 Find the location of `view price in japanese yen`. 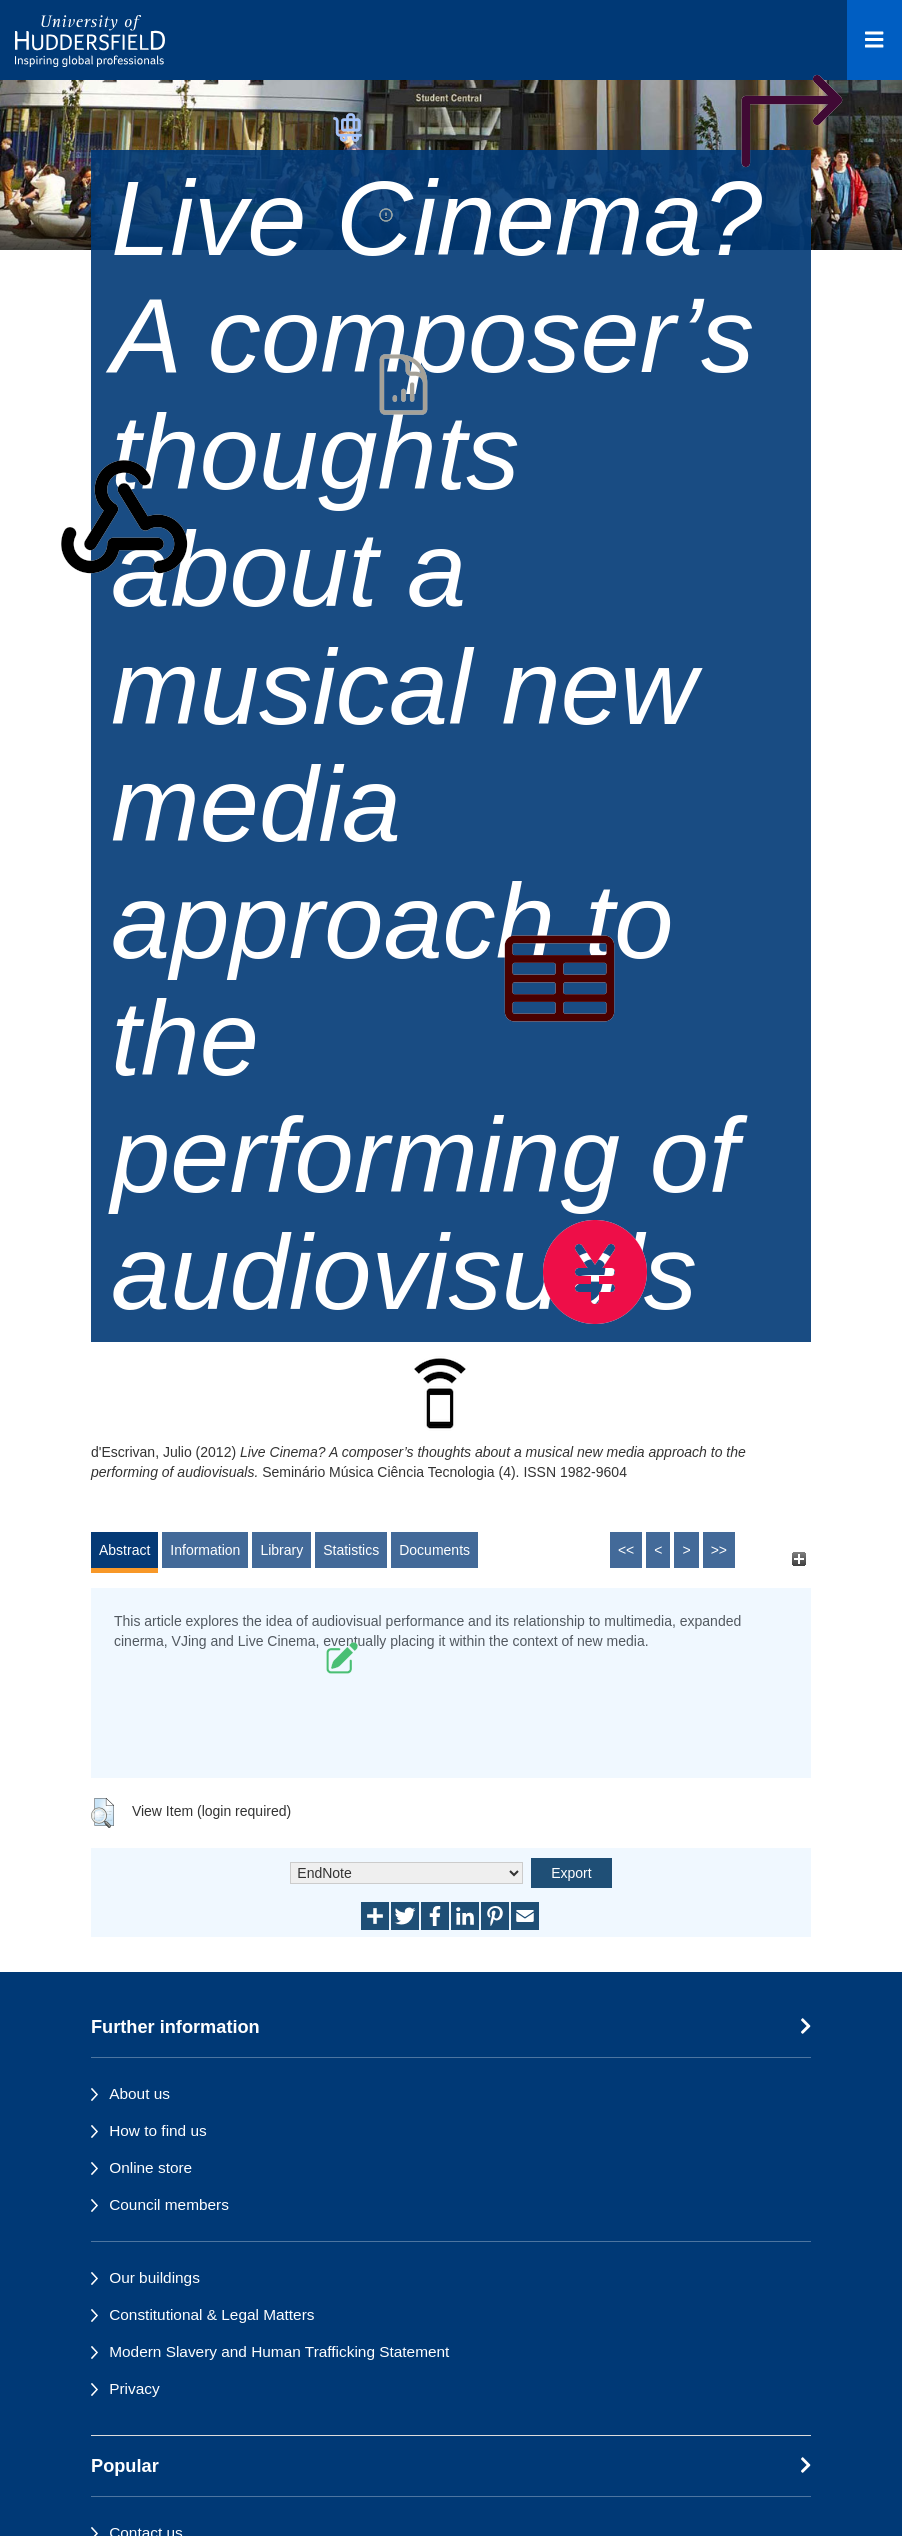

view price in japanese yen is located at coordinates (595, 1272).